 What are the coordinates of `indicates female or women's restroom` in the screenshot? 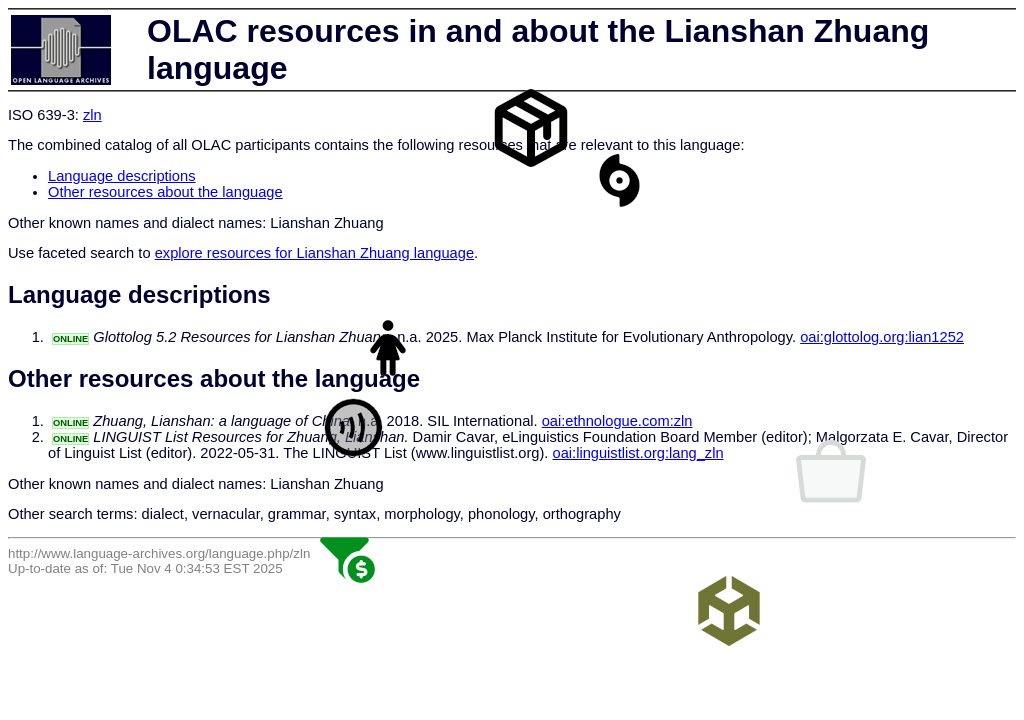 It's located at (388, 348).